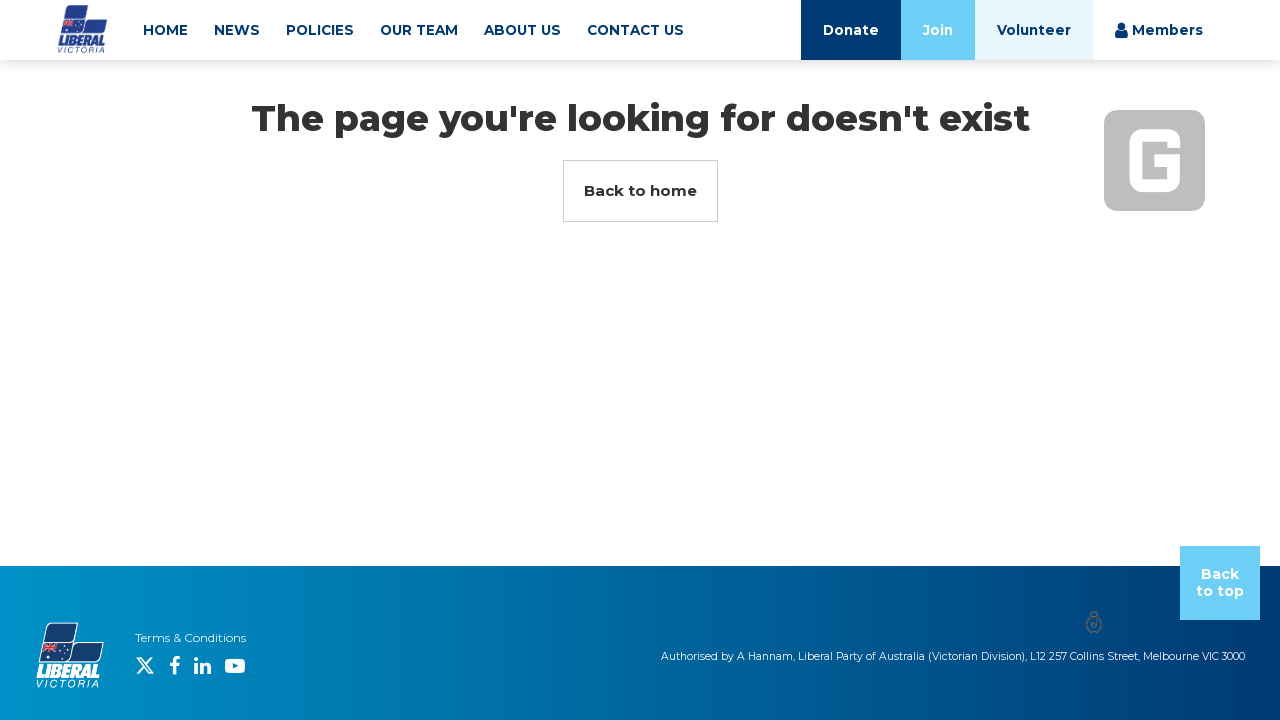 Image resolution: width=1280 pixels, height=720 pixels. Describe the element at coordinates (1154, 160) in the screenshot. I see `indicates GPRS mobile data connection` at that location.